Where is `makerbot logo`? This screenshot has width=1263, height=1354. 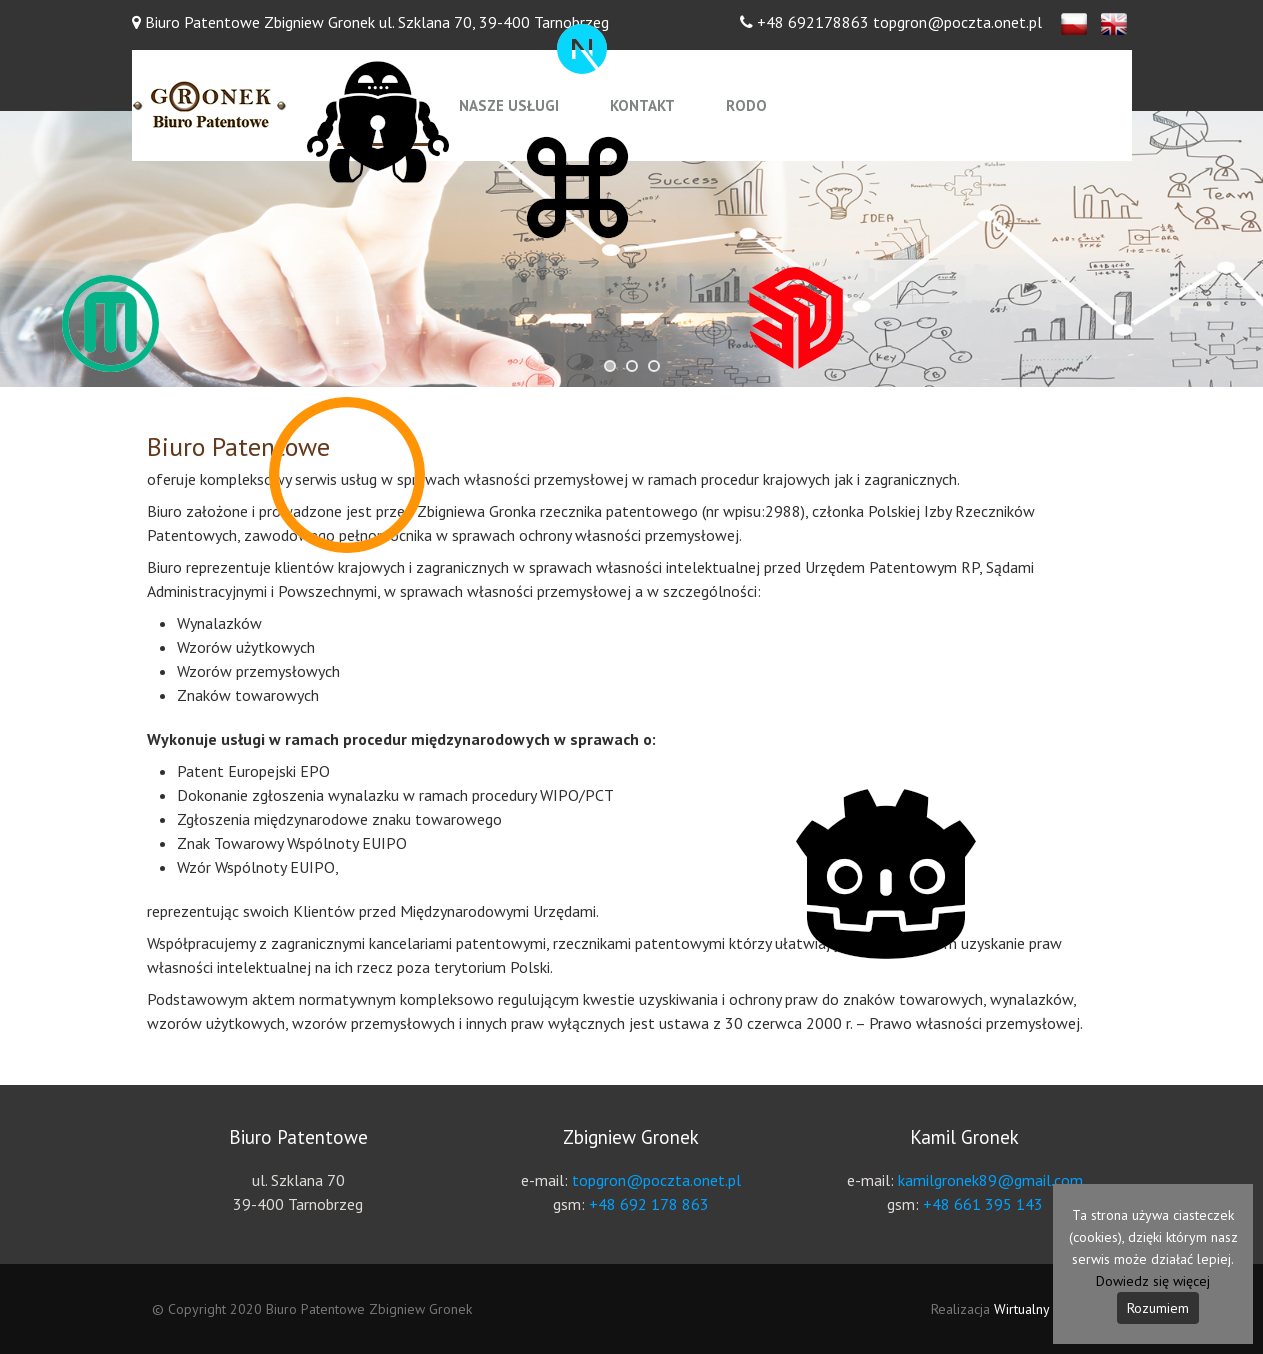
makerbot logo is located at coordinates (110, 323).